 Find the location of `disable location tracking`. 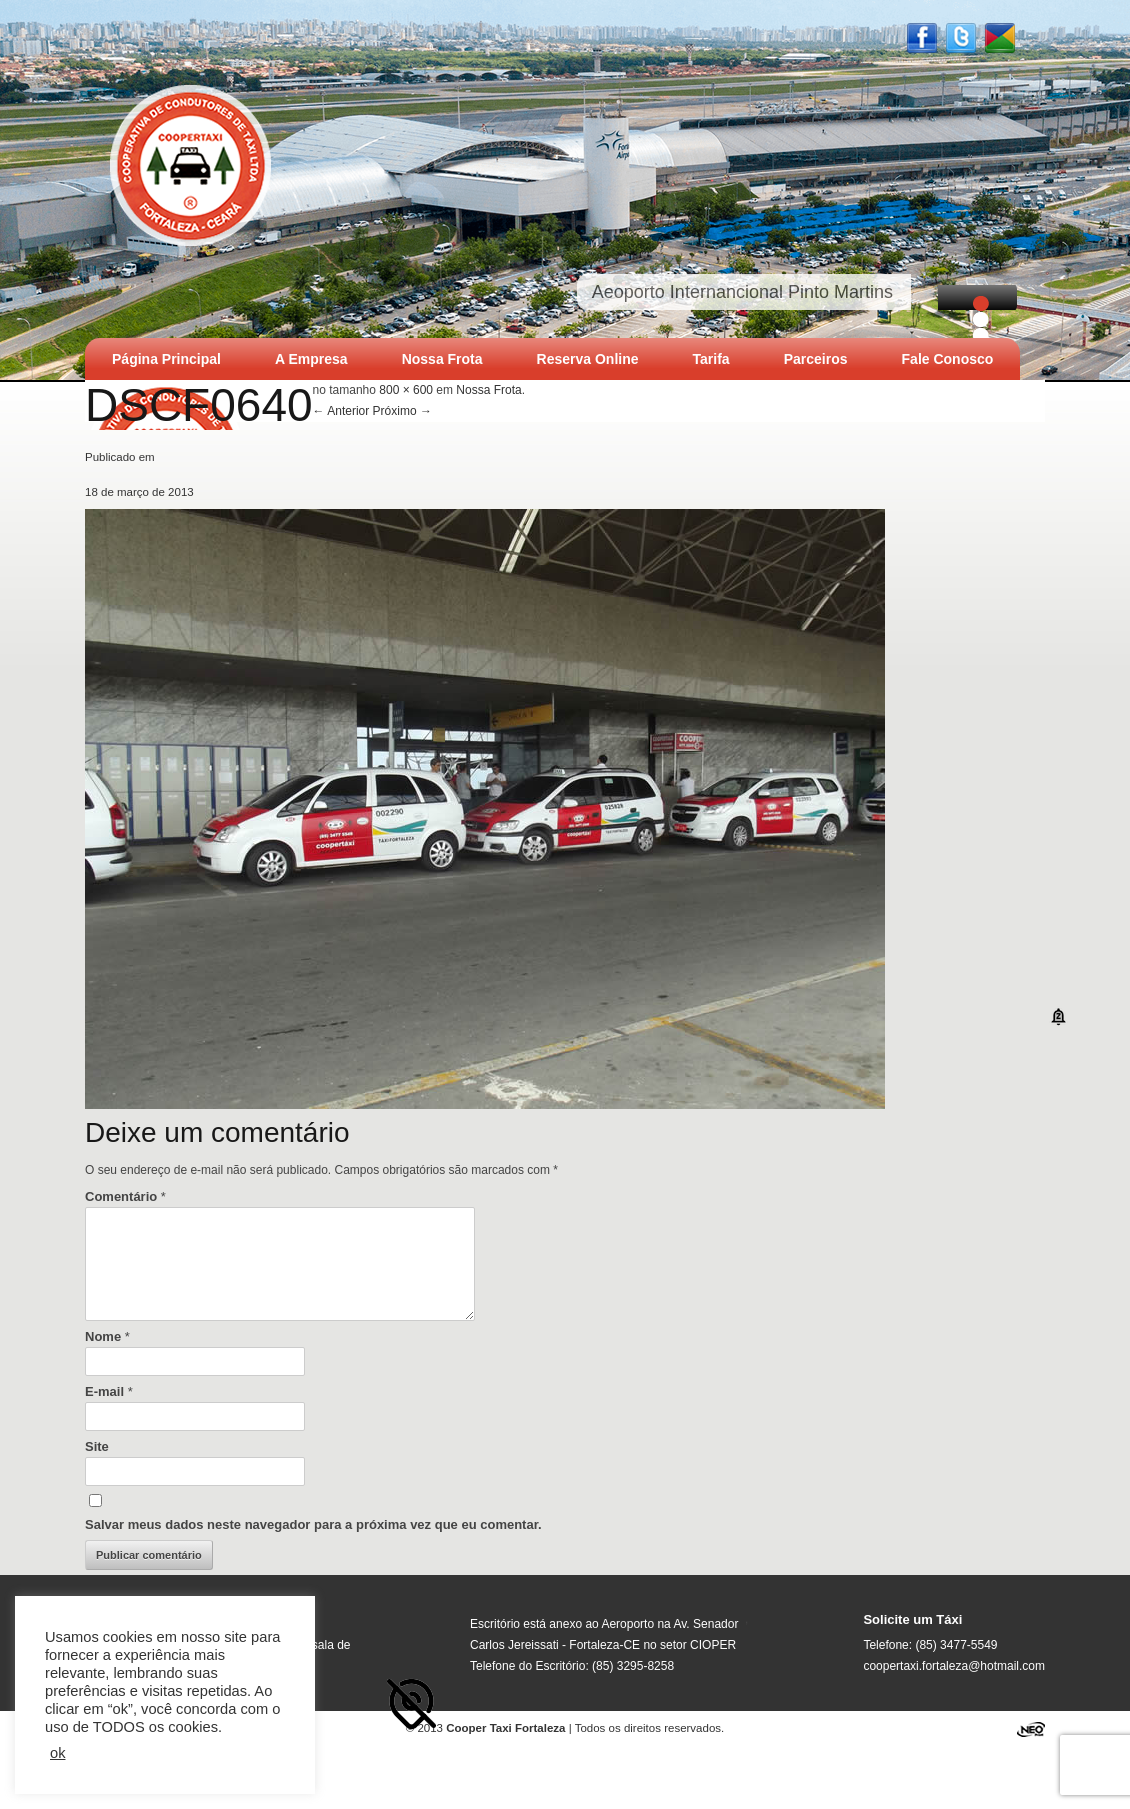

disable location tracking is located at coordinates (411, 1703).